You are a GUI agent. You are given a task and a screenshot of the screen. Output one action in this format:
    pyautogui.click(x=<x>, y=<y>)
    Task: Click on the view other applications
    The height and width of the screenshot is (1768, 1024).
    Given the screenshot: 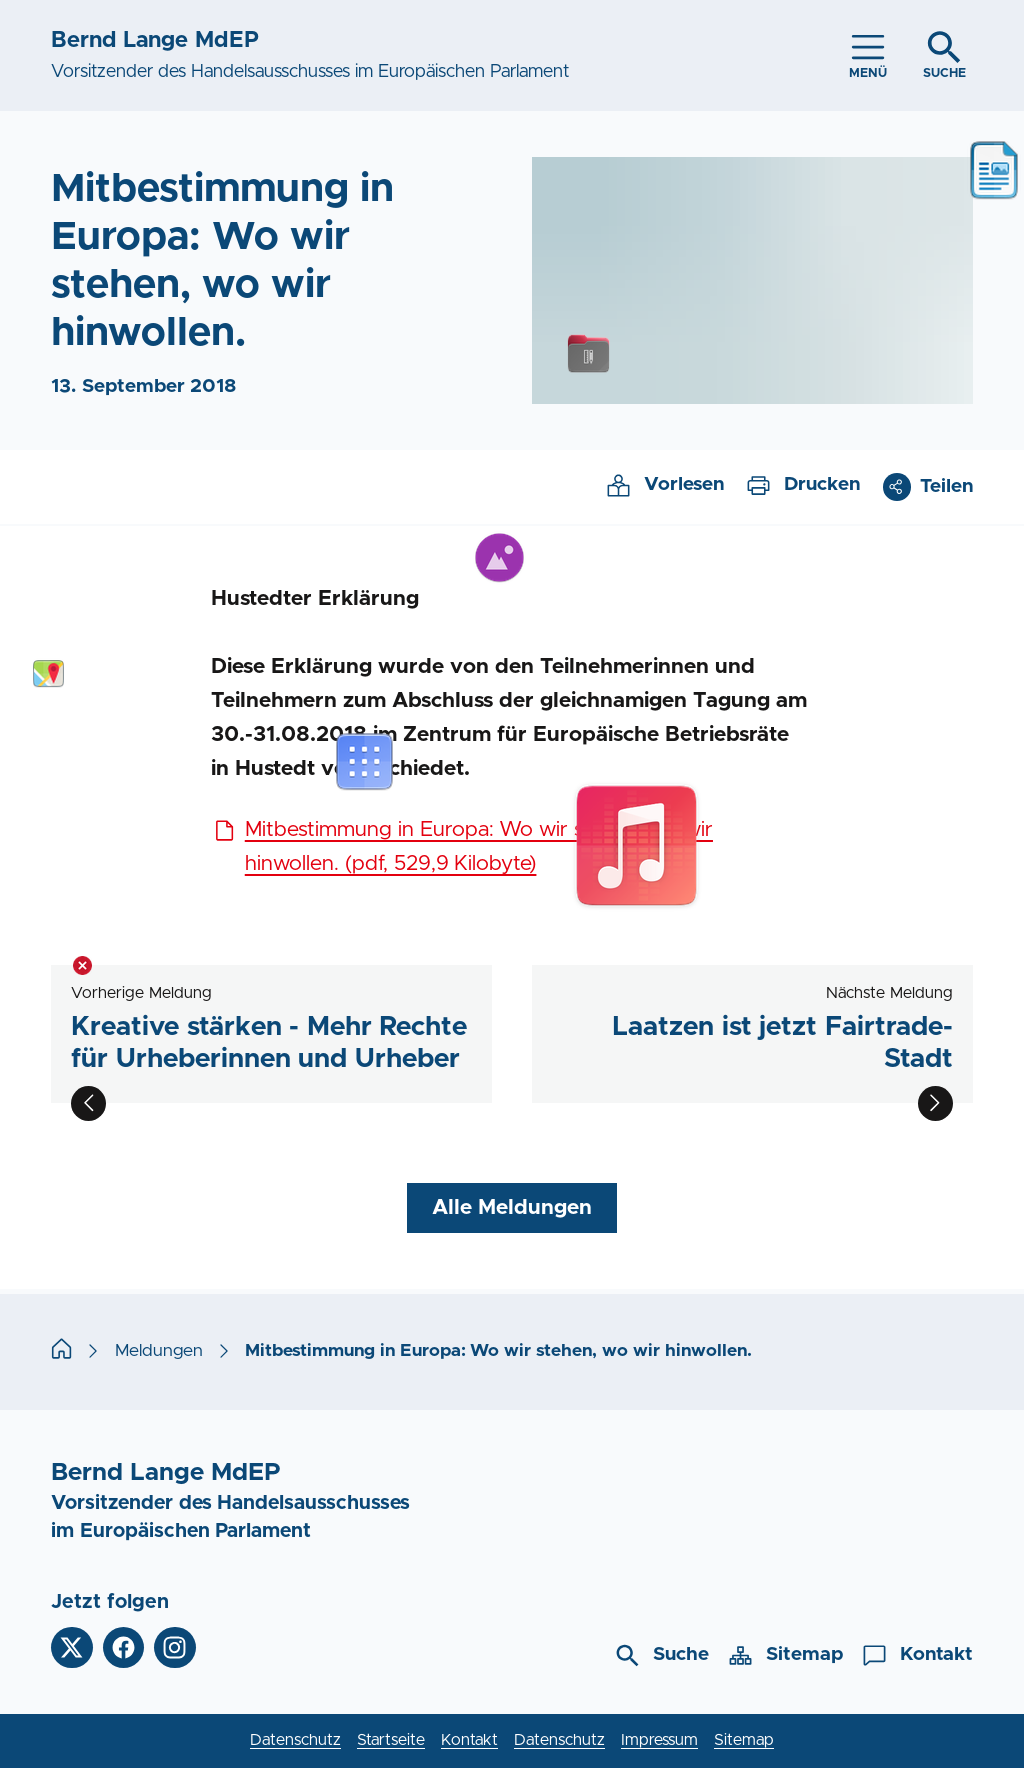 What is the action you would take?
    pyautogui.click(x=364, y=761)
    